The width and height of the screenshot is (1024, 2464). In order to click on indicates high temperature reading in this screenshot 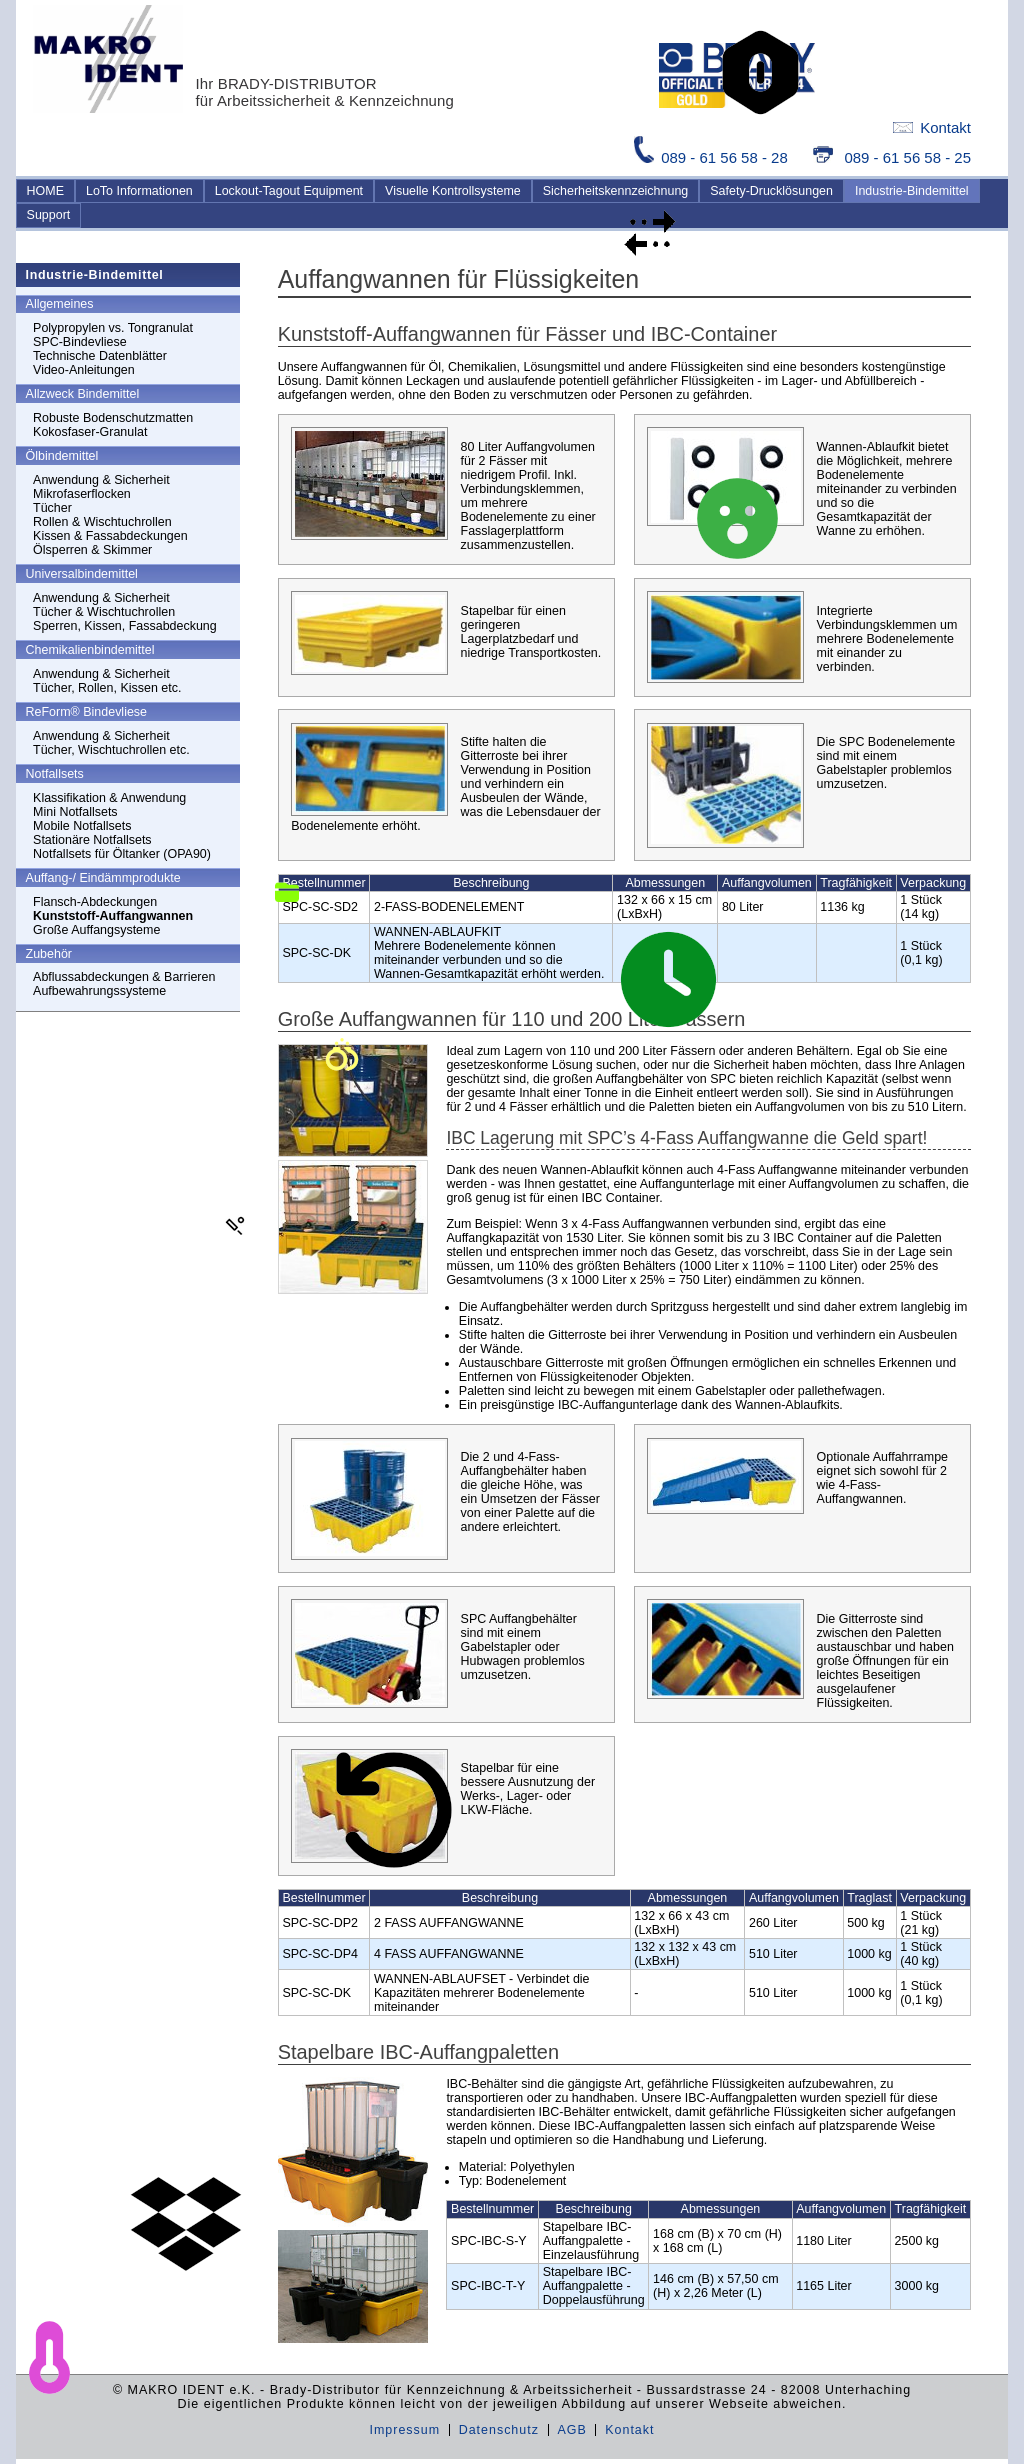, I will do `click(49, 2357)`.